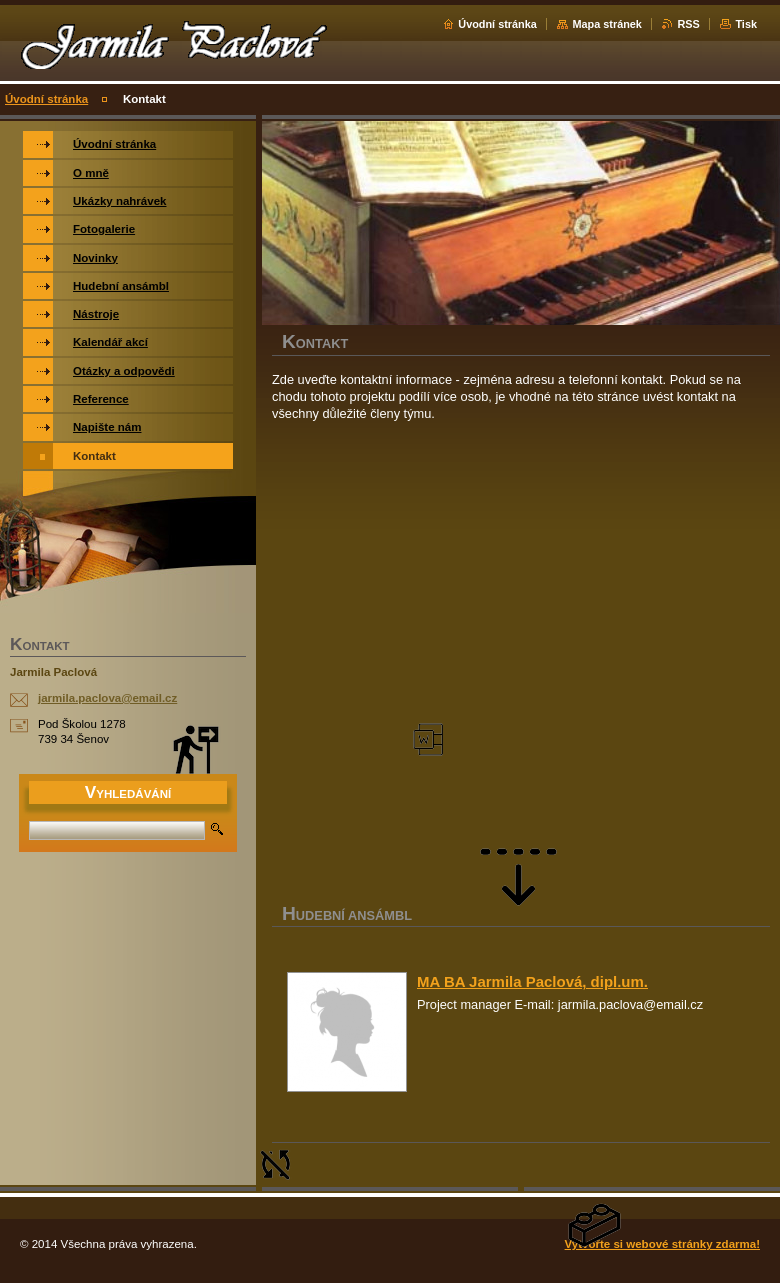 The image size is (780, 1283). Describe the element at coordinates (518, 876) in the screenshot. I see `expand collapsed content below` at that location.